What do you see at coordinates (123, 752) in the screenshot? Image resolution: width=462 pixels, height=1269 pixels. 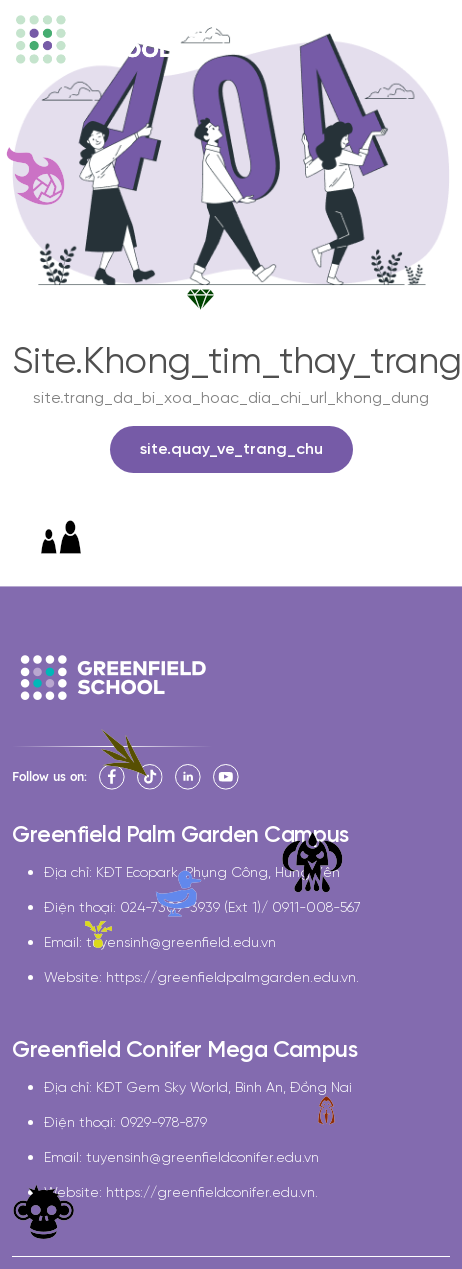 I see `equip or select paper arrows as ammunition` at bounding box center [123, 752].